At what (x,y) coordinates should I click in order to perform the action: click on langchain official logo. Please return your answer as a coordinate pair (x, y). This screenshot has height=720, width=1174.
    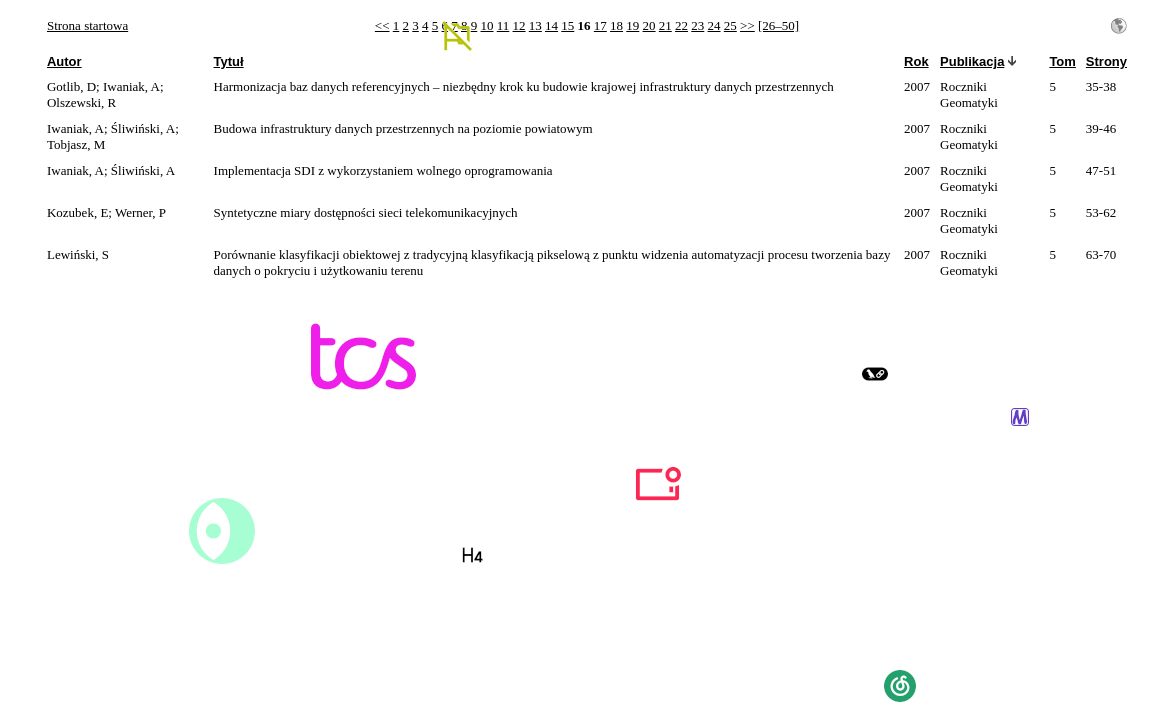
    Looking at the image, I should click on (875, 374).